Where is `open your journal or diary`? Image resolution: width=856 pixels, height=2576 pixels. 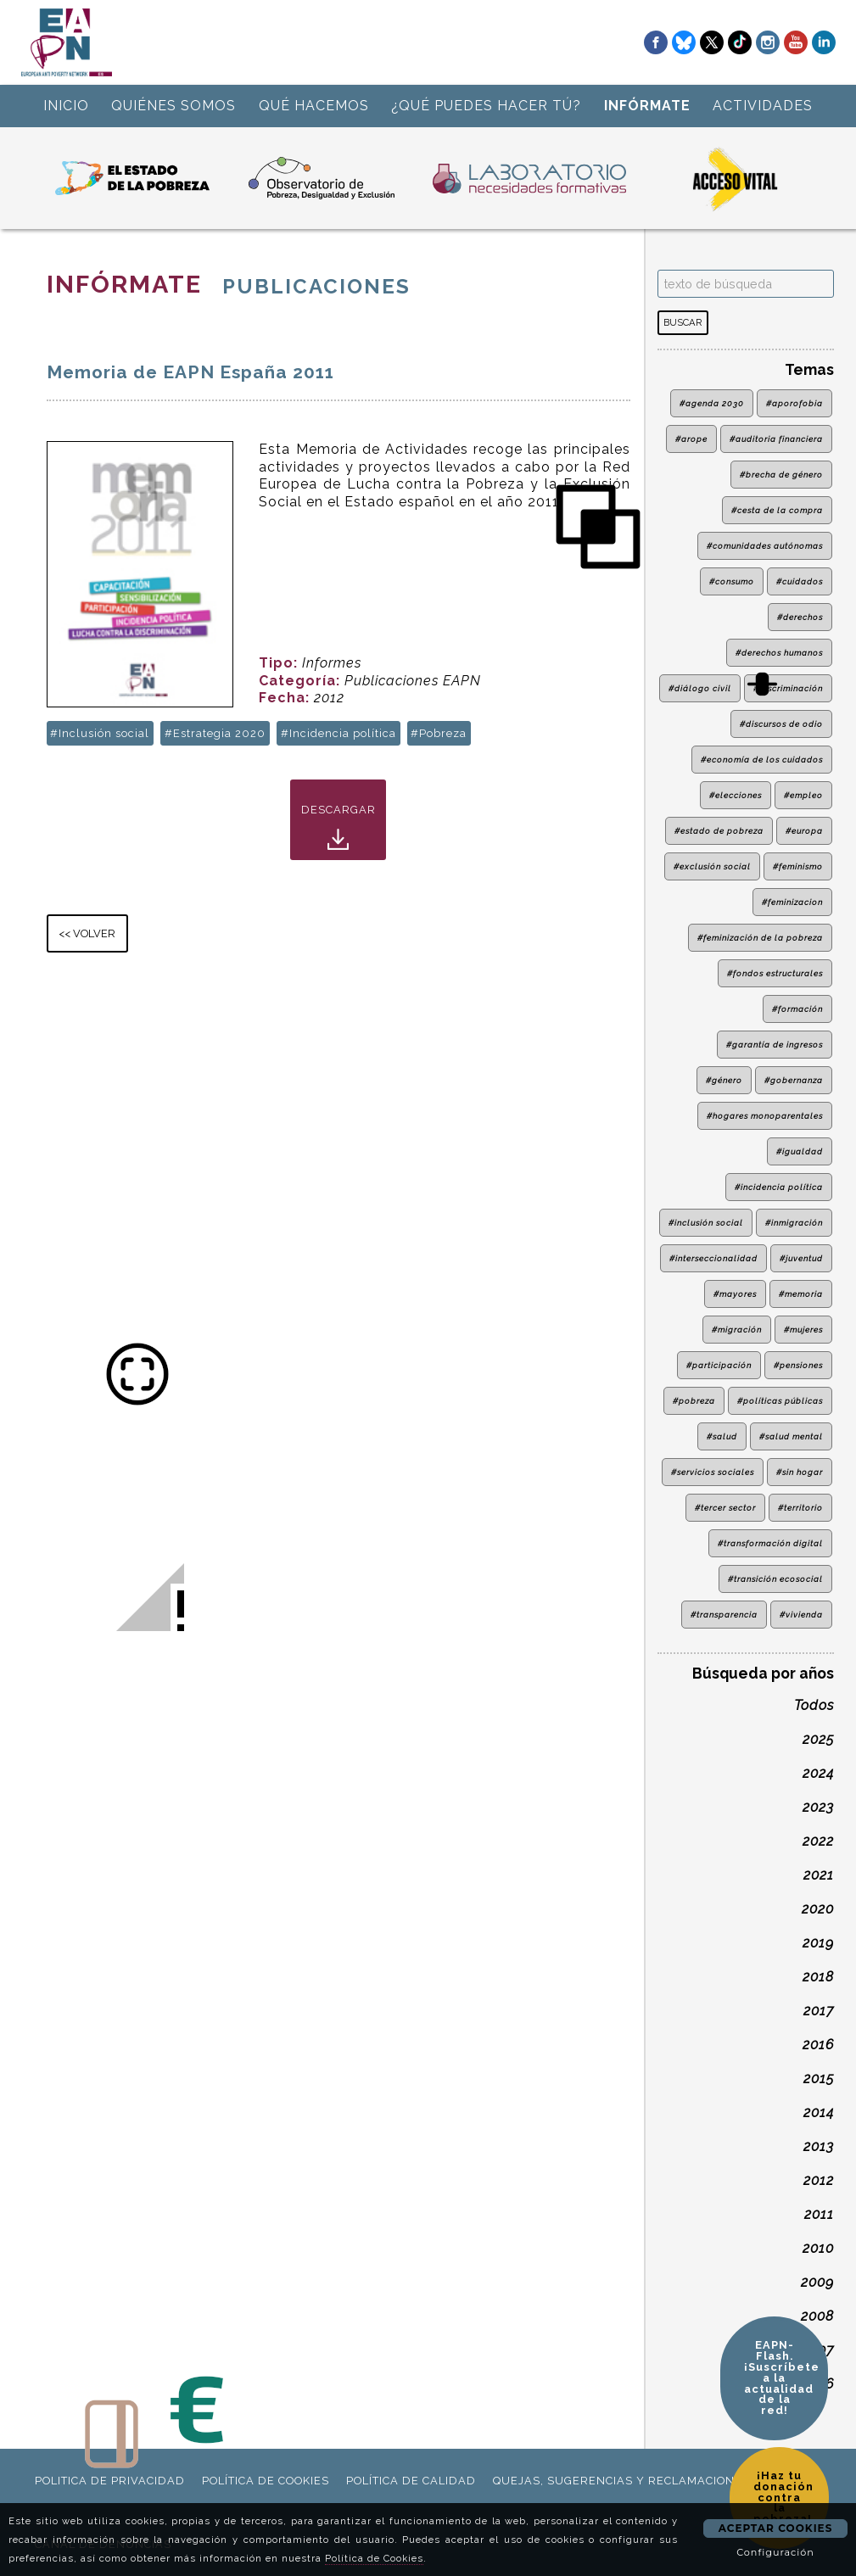
open your journal or diary is located at coordinates (111, 2434).